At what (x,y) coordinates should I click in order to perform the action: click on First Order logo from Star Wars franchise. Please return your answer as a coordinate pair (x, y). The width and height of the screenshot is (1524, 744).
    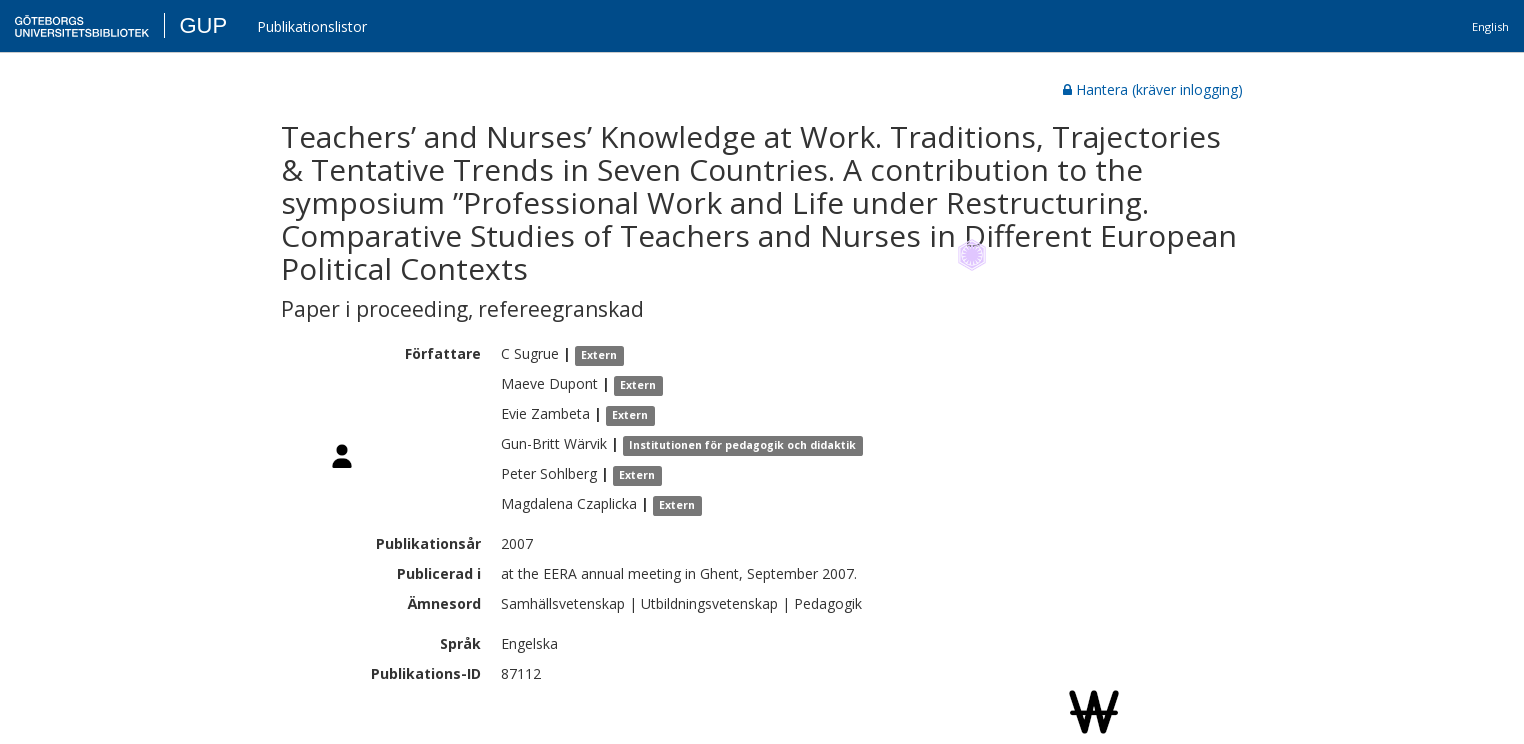
    Looking at the image, I should click on (972, 255).